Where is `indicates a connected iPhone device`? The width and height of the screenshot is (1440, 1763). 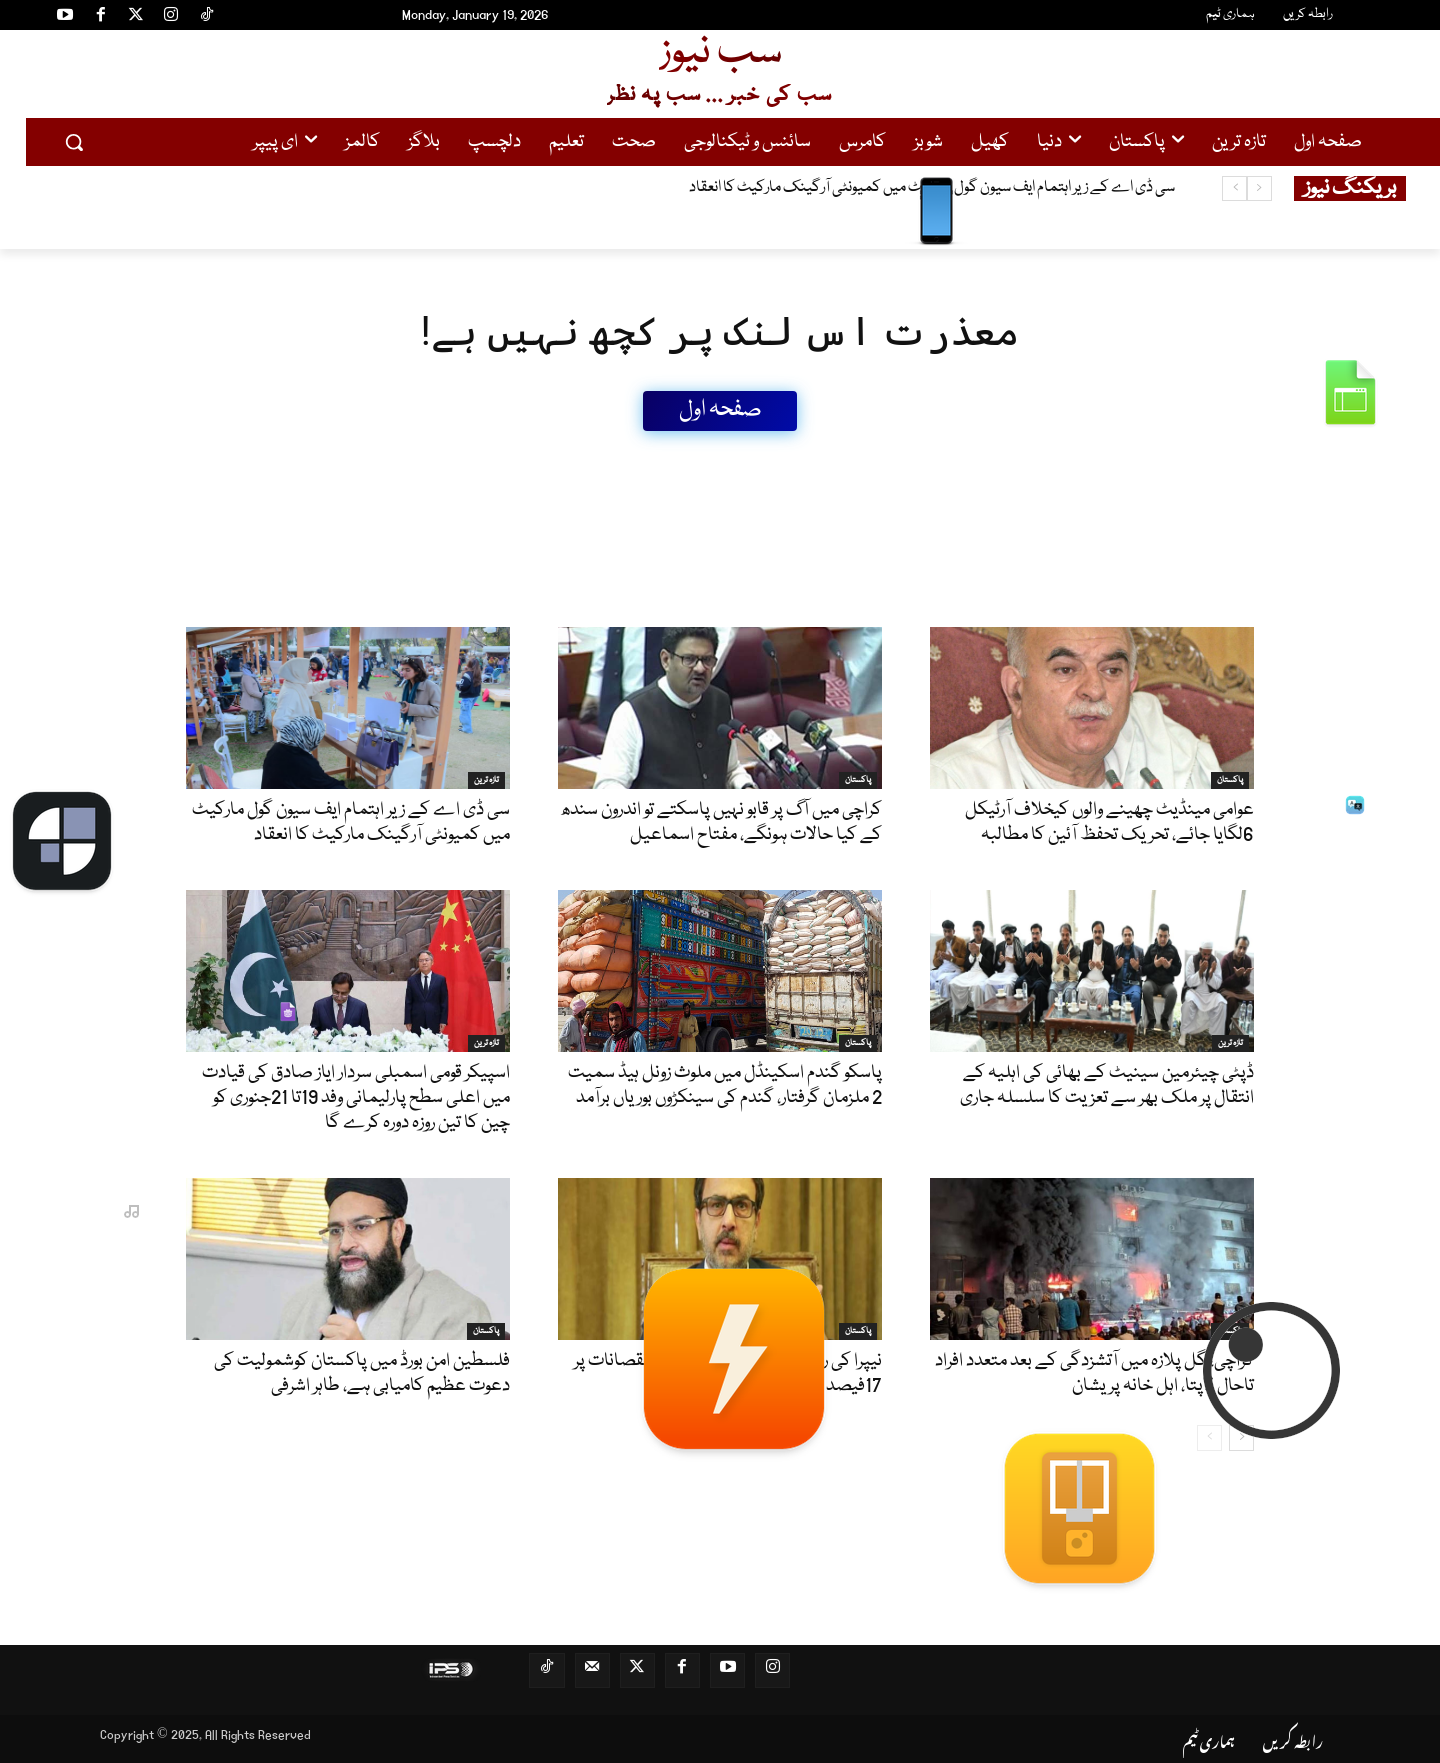
indicates a connected iPhone device is located at coordinates (936, 211).